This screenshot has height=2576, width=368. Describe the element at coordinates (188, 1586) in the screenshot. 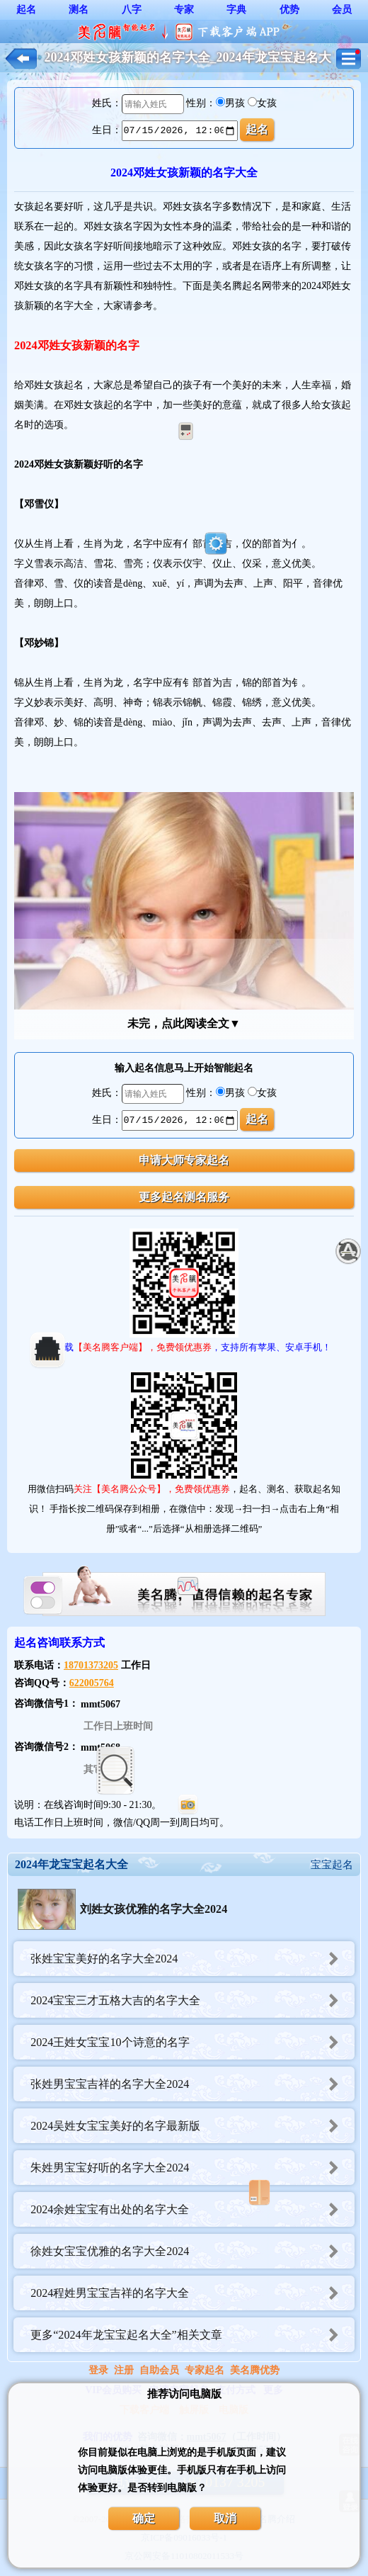

I see `open power statistics application` at that location.